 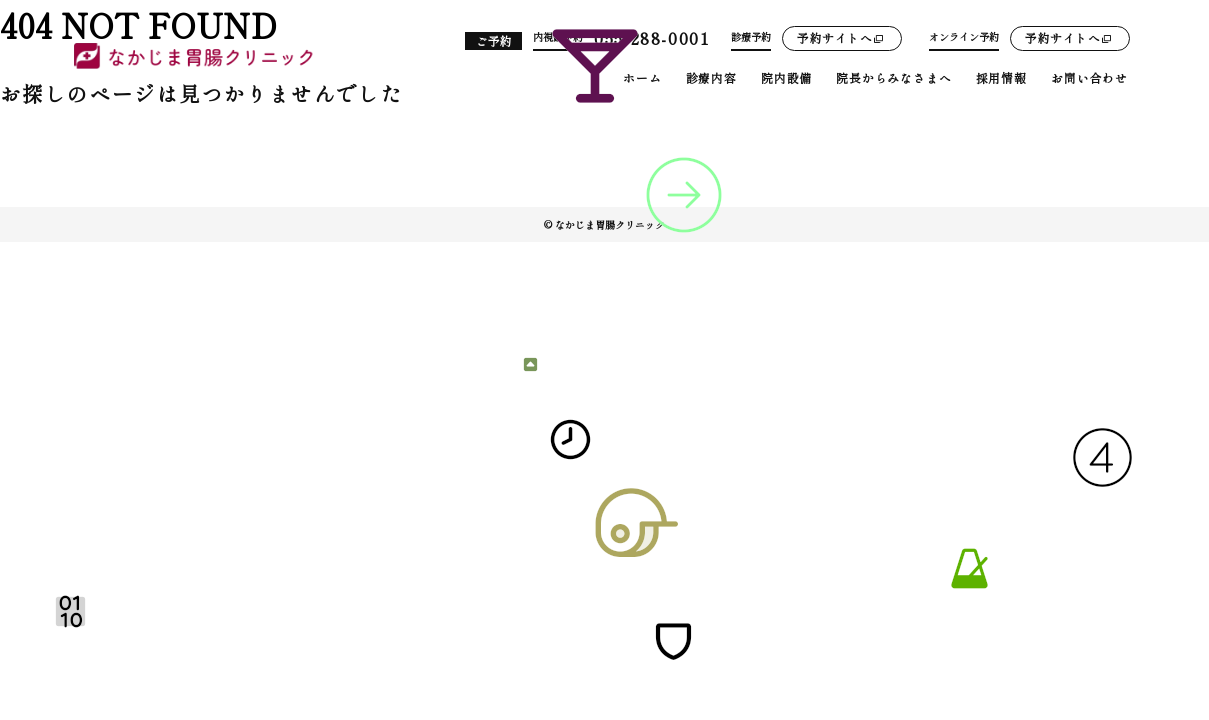 I want to click on indicates 8 o'clock time, so click(x=570, y=439).